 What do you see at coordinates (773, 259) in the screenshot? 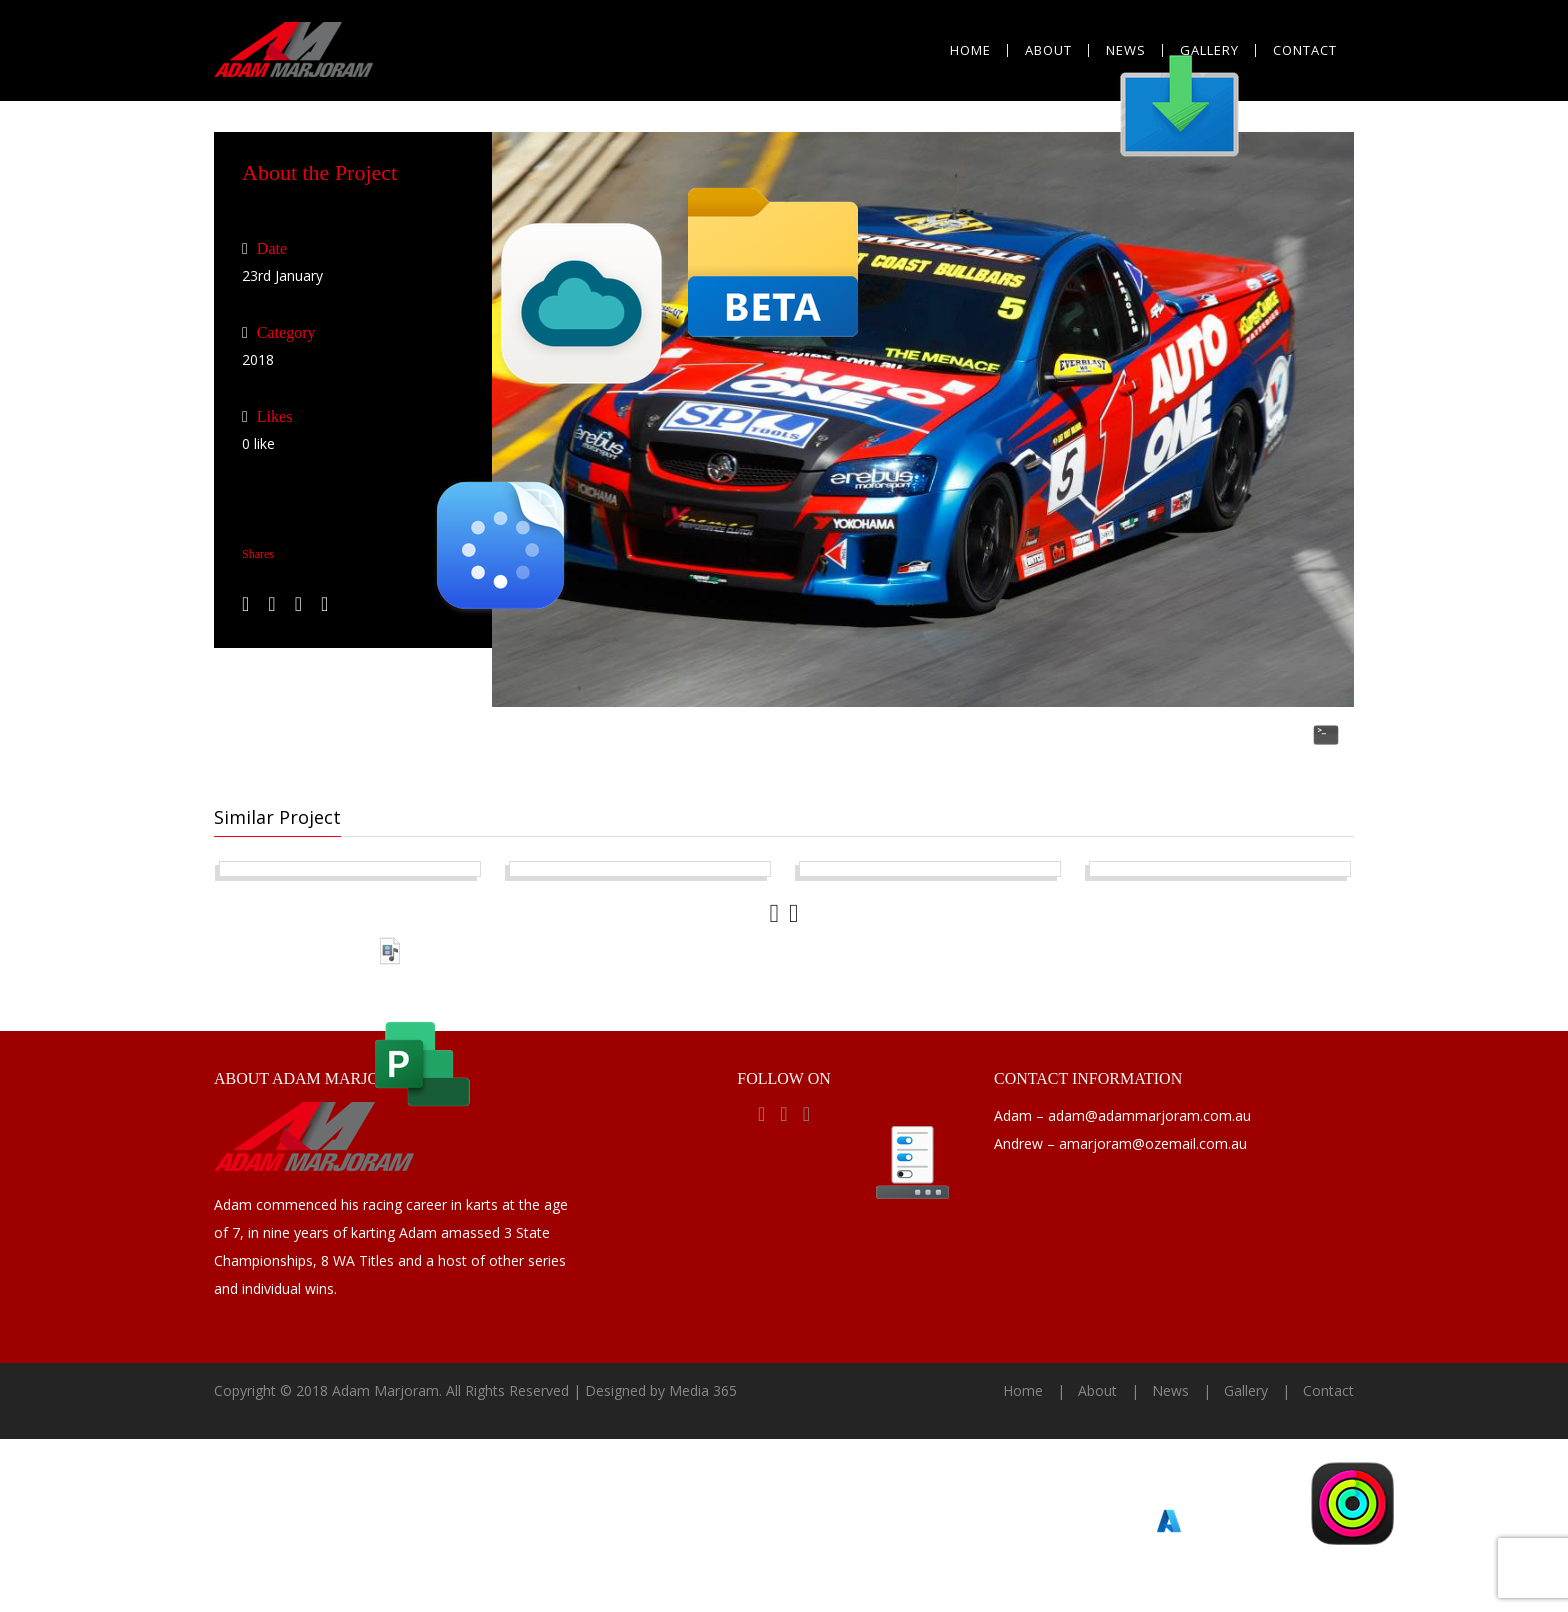
I see `folder containing beta or experimental features` at bounding box center [773, 259].